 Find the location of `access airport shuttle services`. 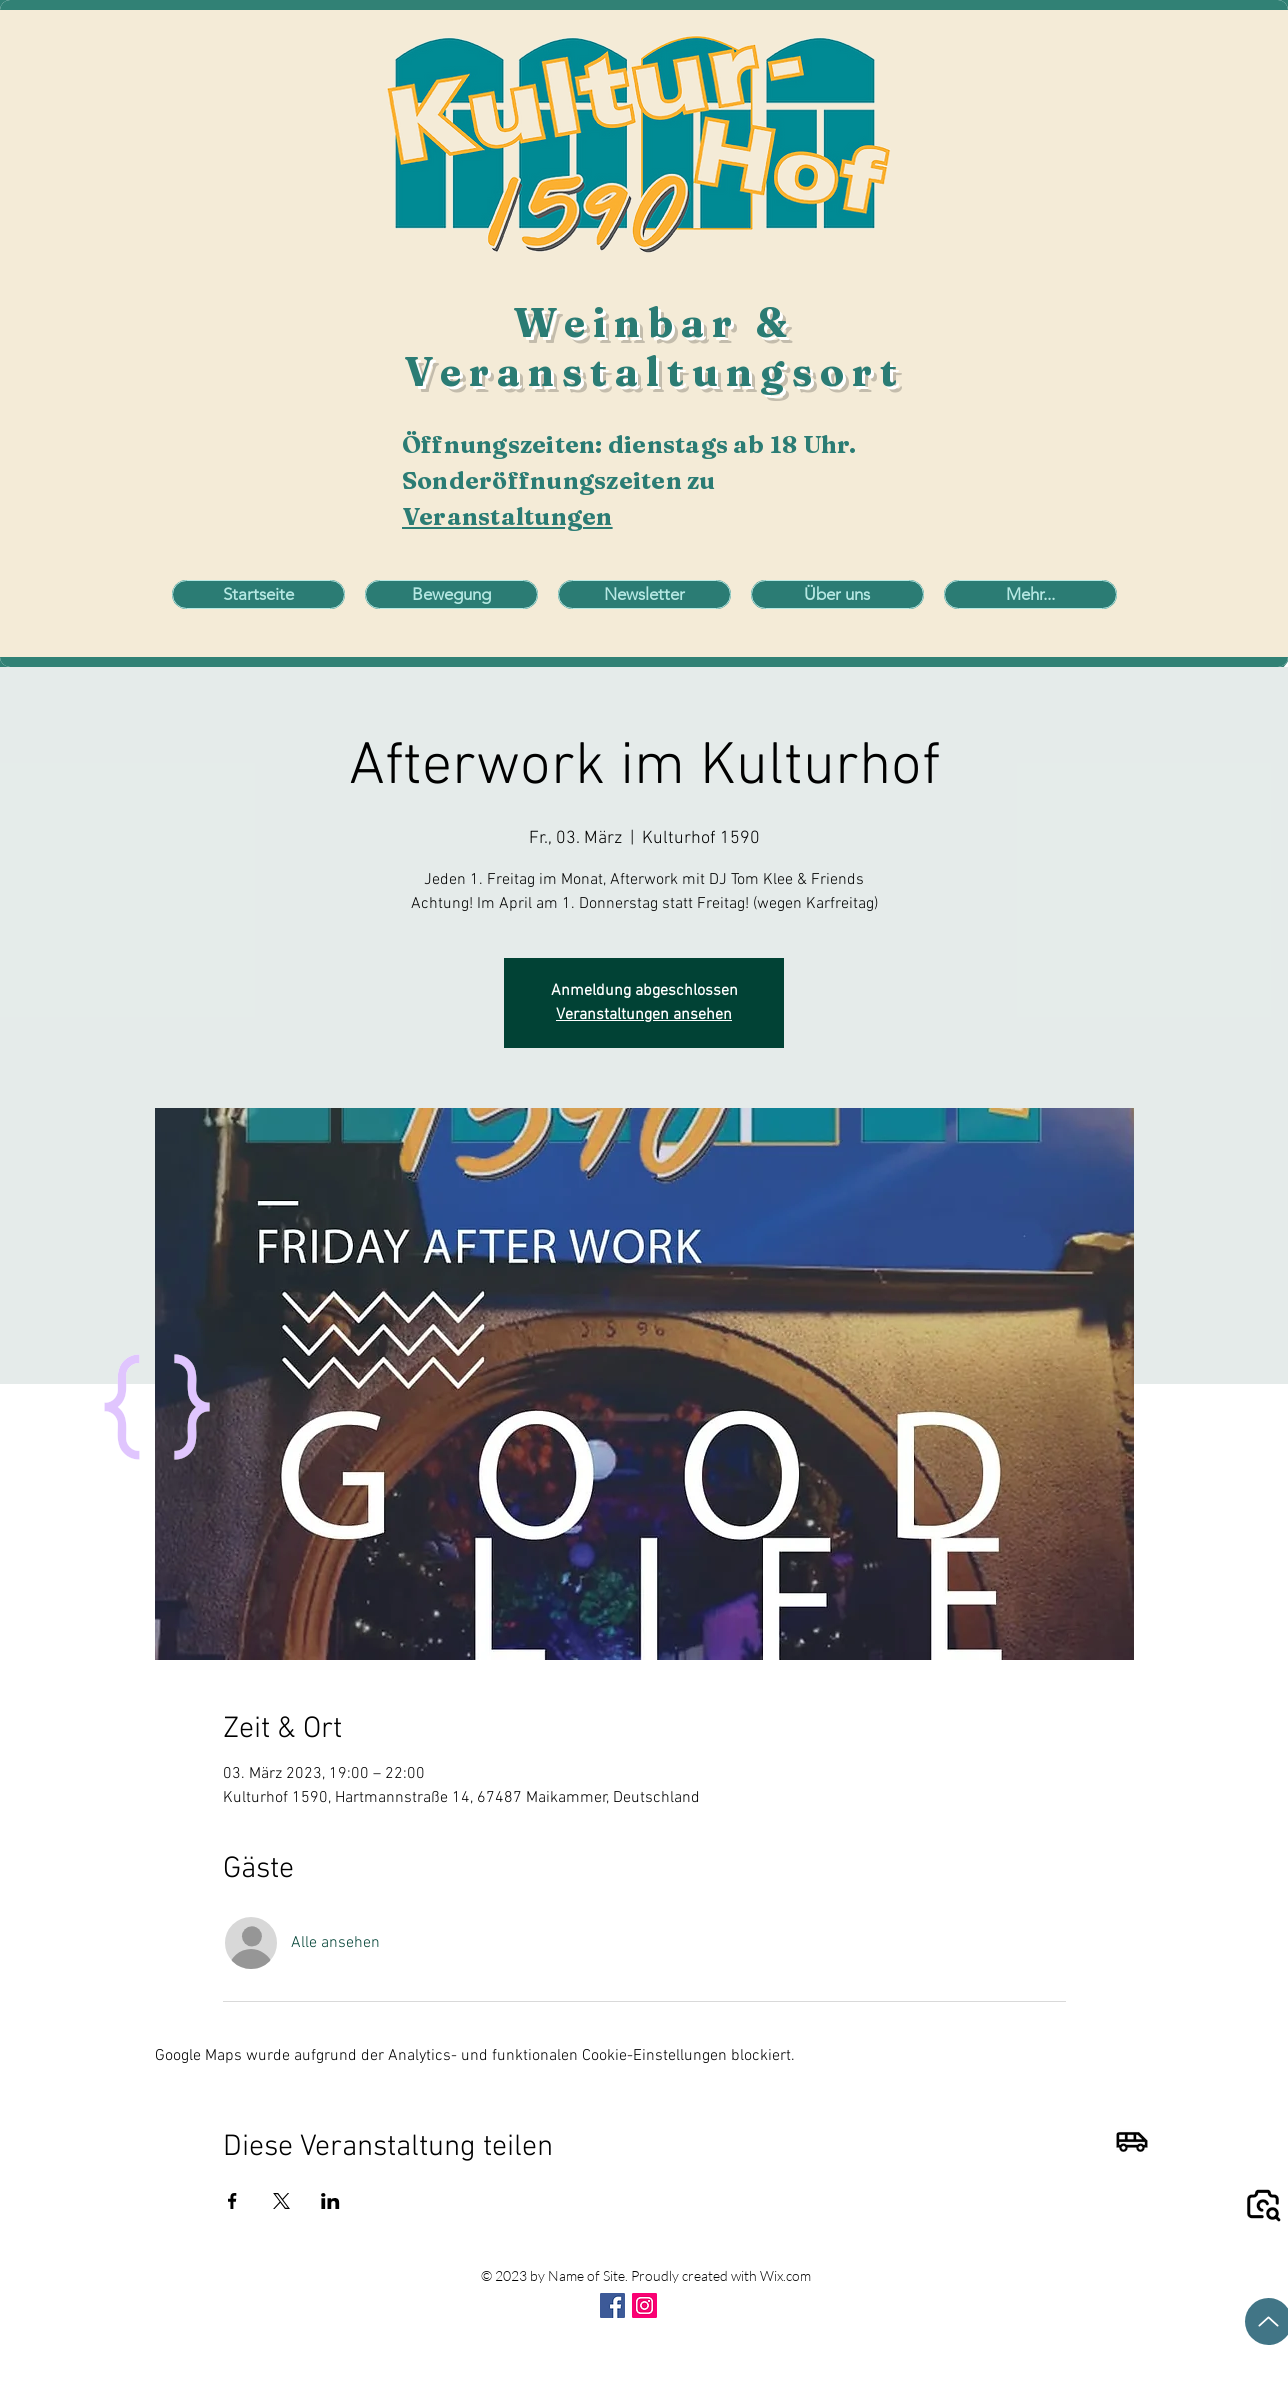

access airport shuttle services is located at coordinates (1132, 2142).